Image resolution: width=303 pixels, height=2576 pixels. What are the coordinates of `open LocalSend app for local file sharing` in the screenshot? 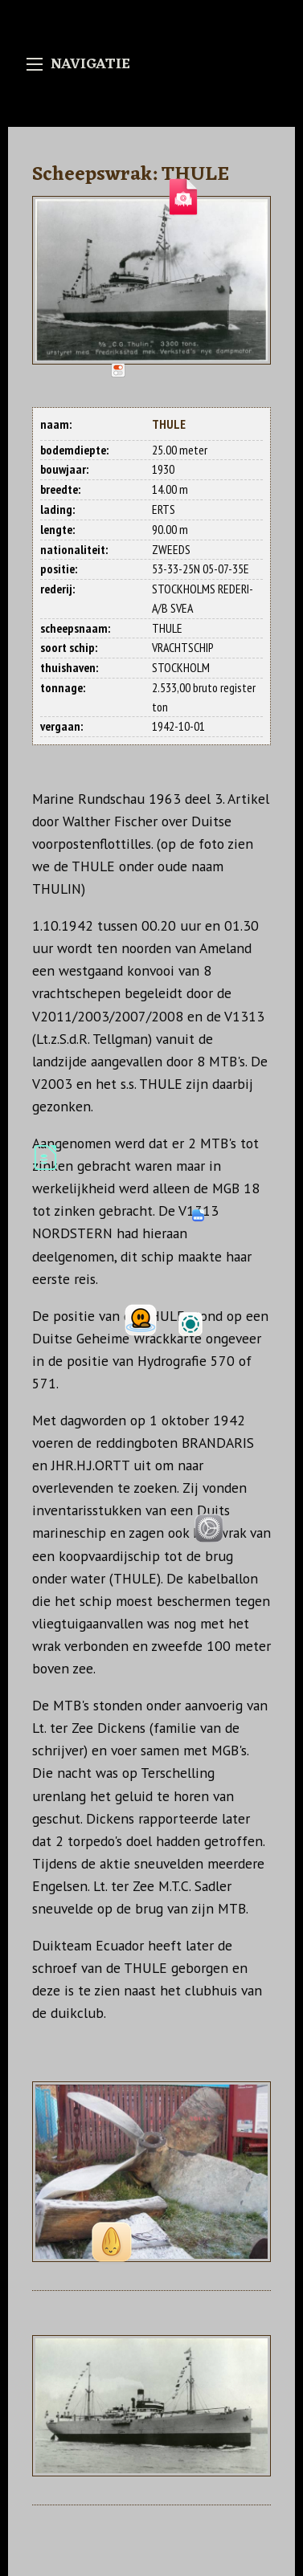 It's located at (190, 1324).